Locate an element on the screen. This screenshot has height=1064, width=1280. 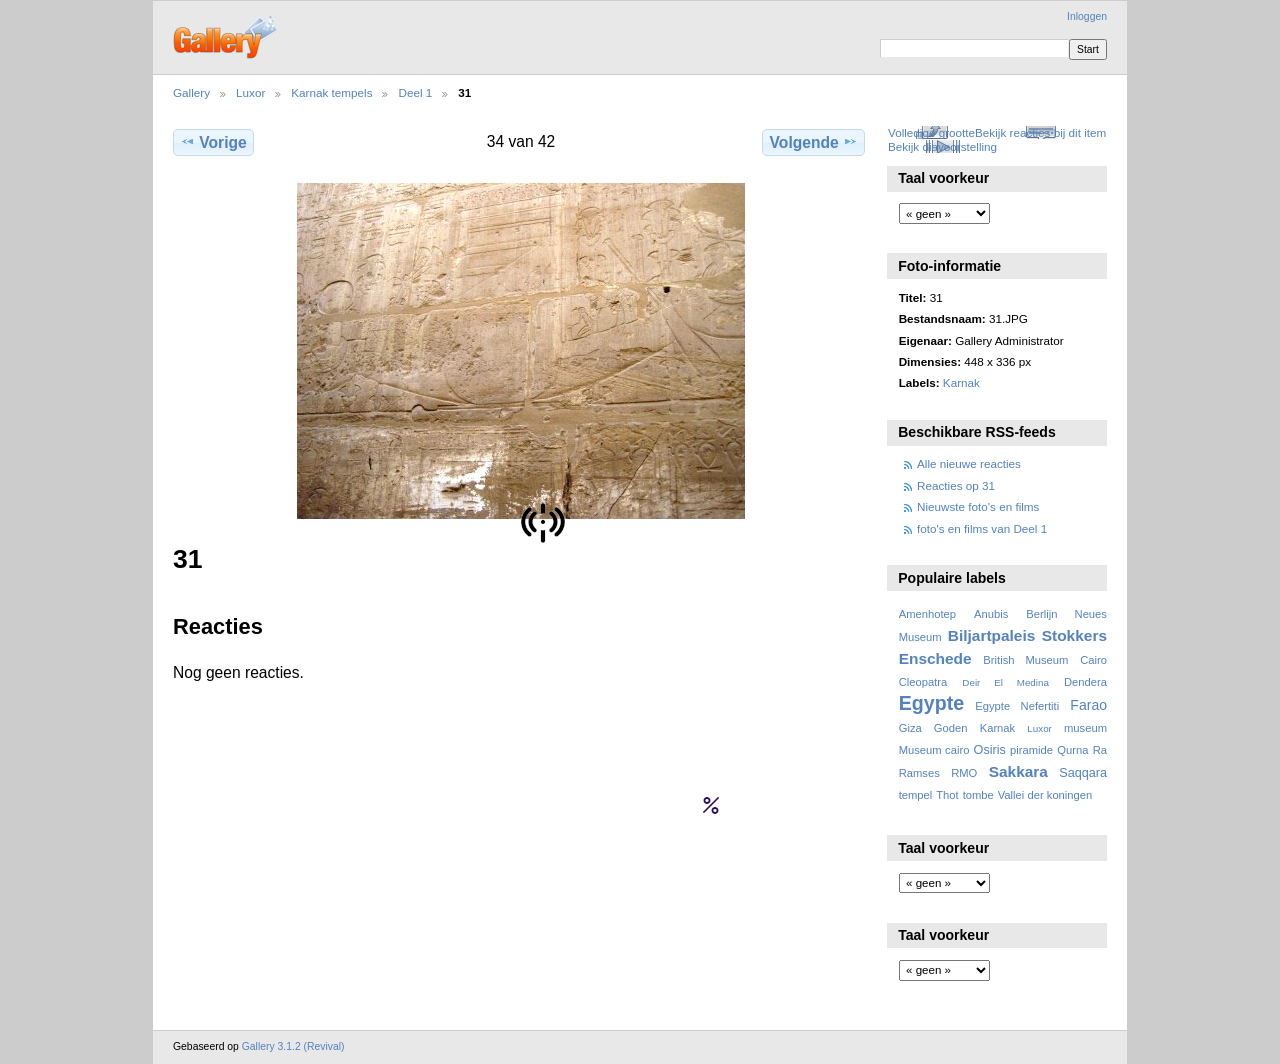
view discount or sale information is located at coordinates (711, 805).